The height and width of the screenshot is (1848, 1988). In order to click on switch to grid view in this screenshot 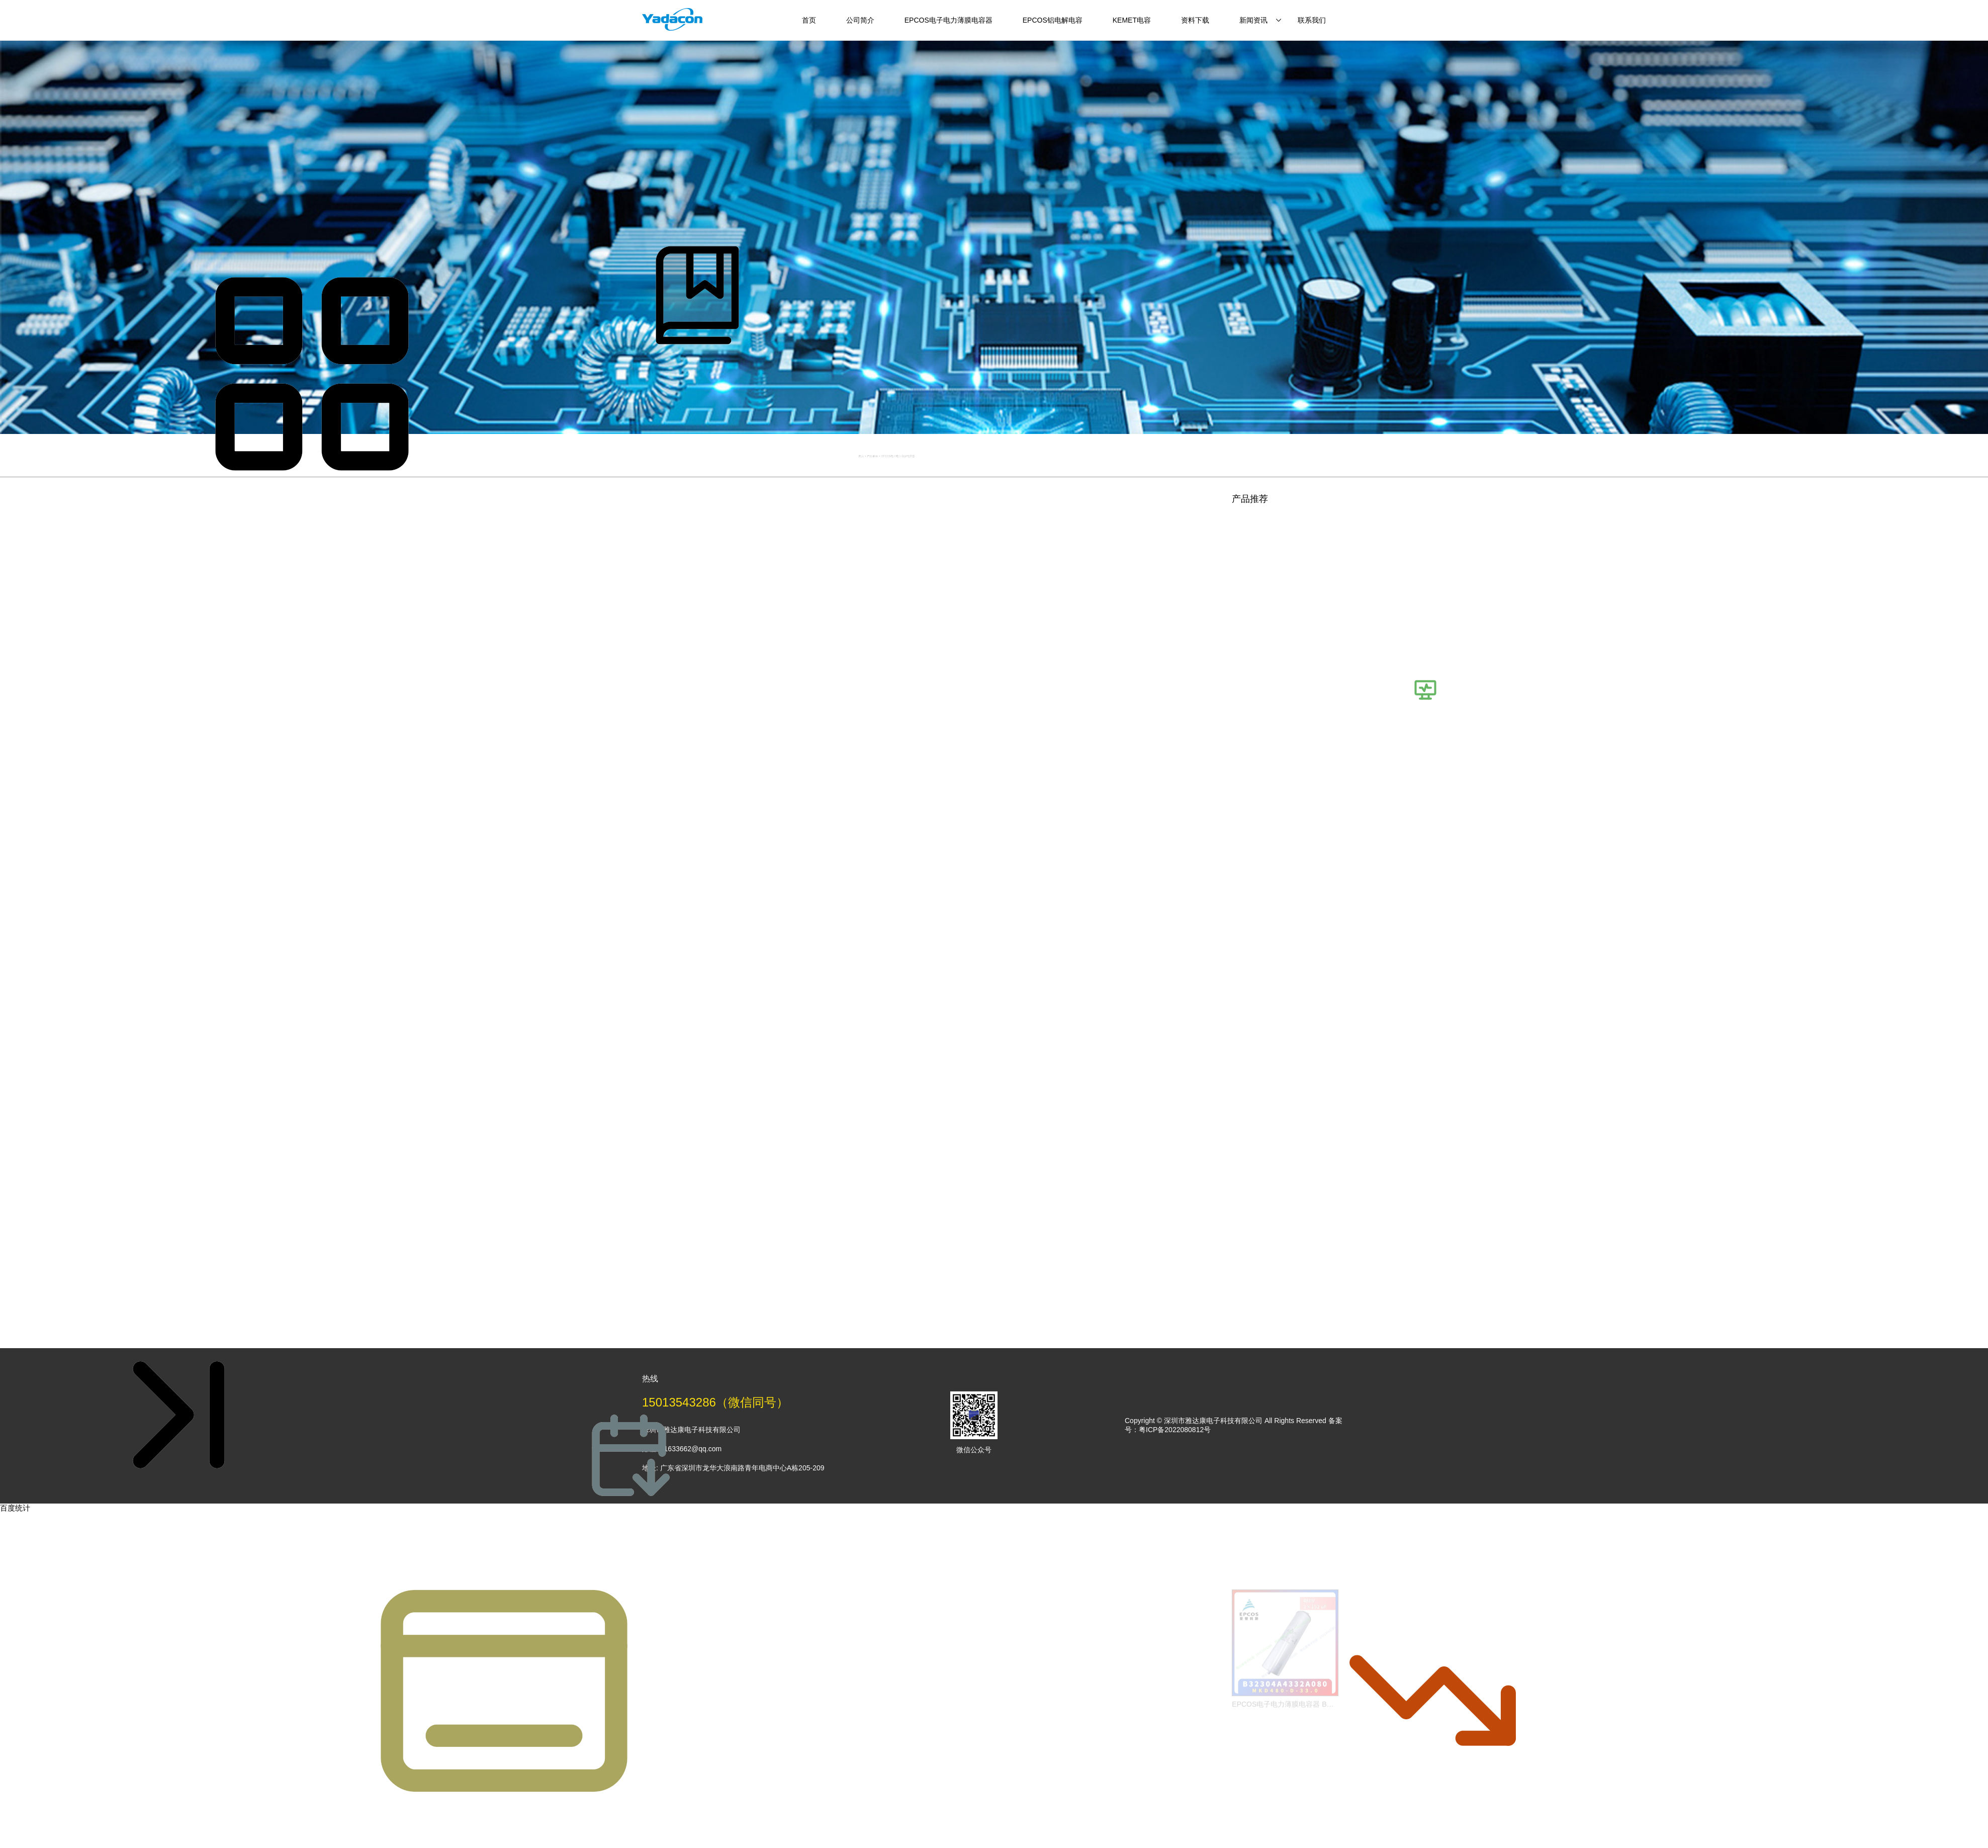, I will do `click(312, 374)`.